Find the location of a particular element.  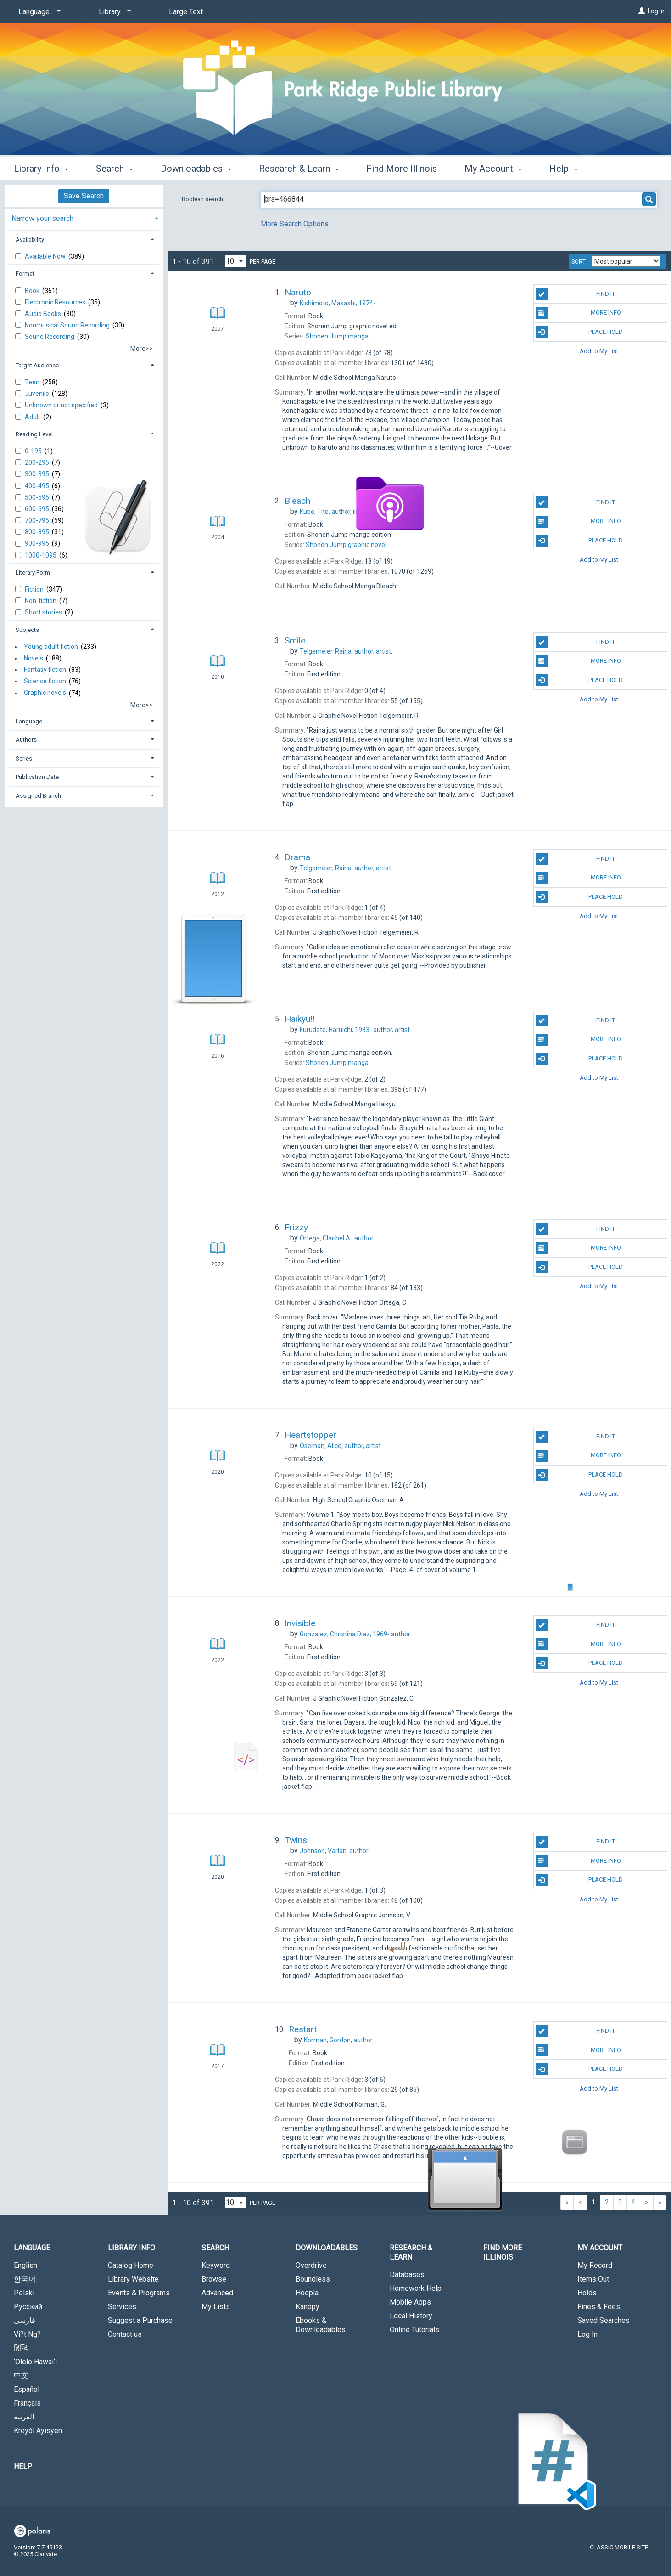

reply to all recipients of an email is located at coordinates (397, 1946).